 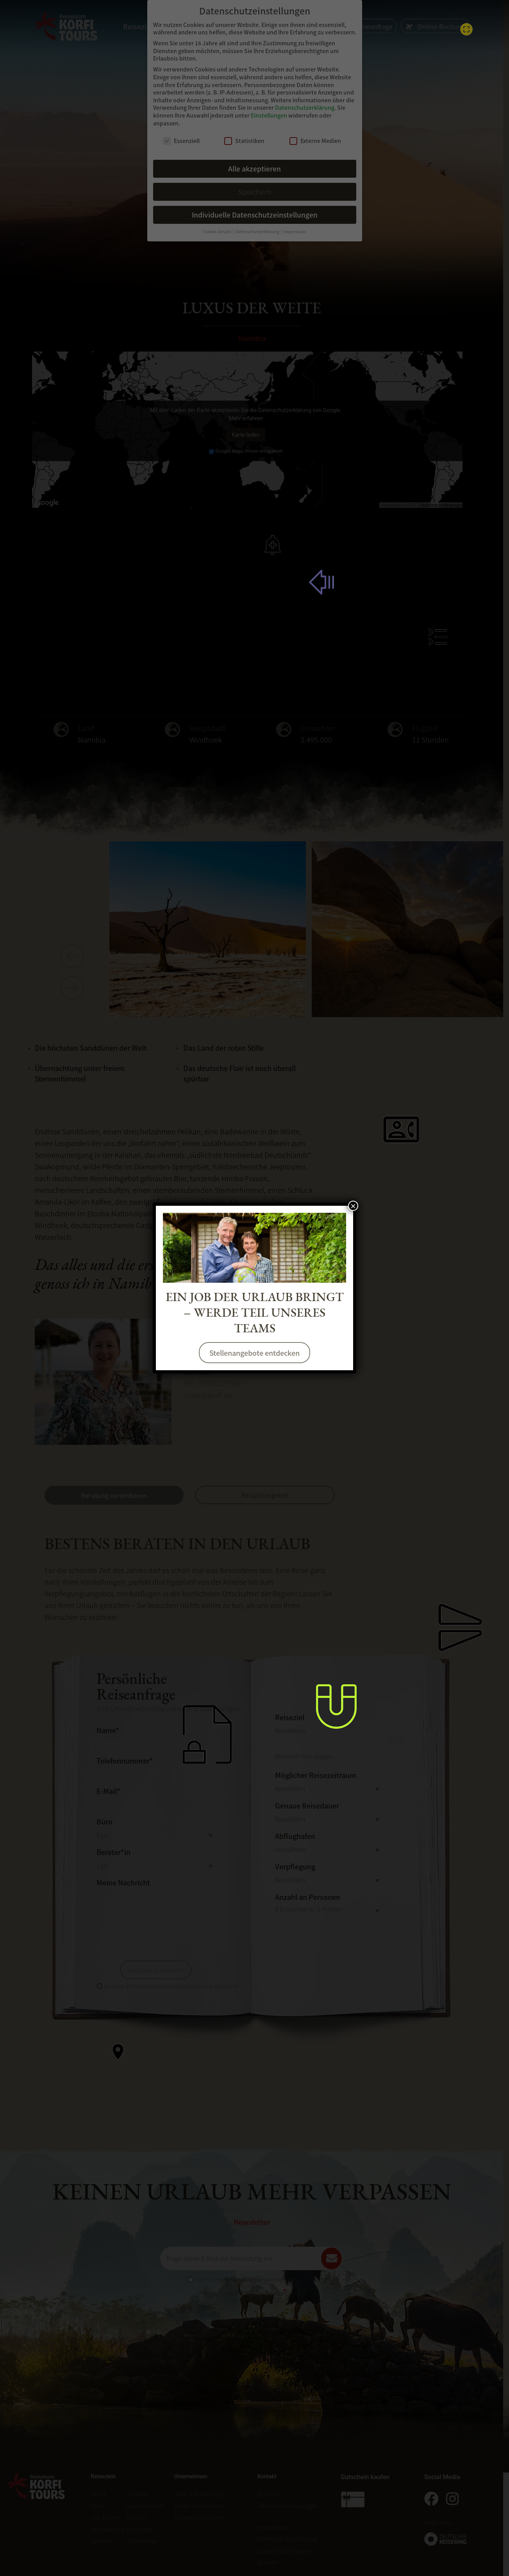 What do you see at coordinates (401, 1129) in the screenshot?
I see `view contact's phone information` at bounding box center [401, 1129].